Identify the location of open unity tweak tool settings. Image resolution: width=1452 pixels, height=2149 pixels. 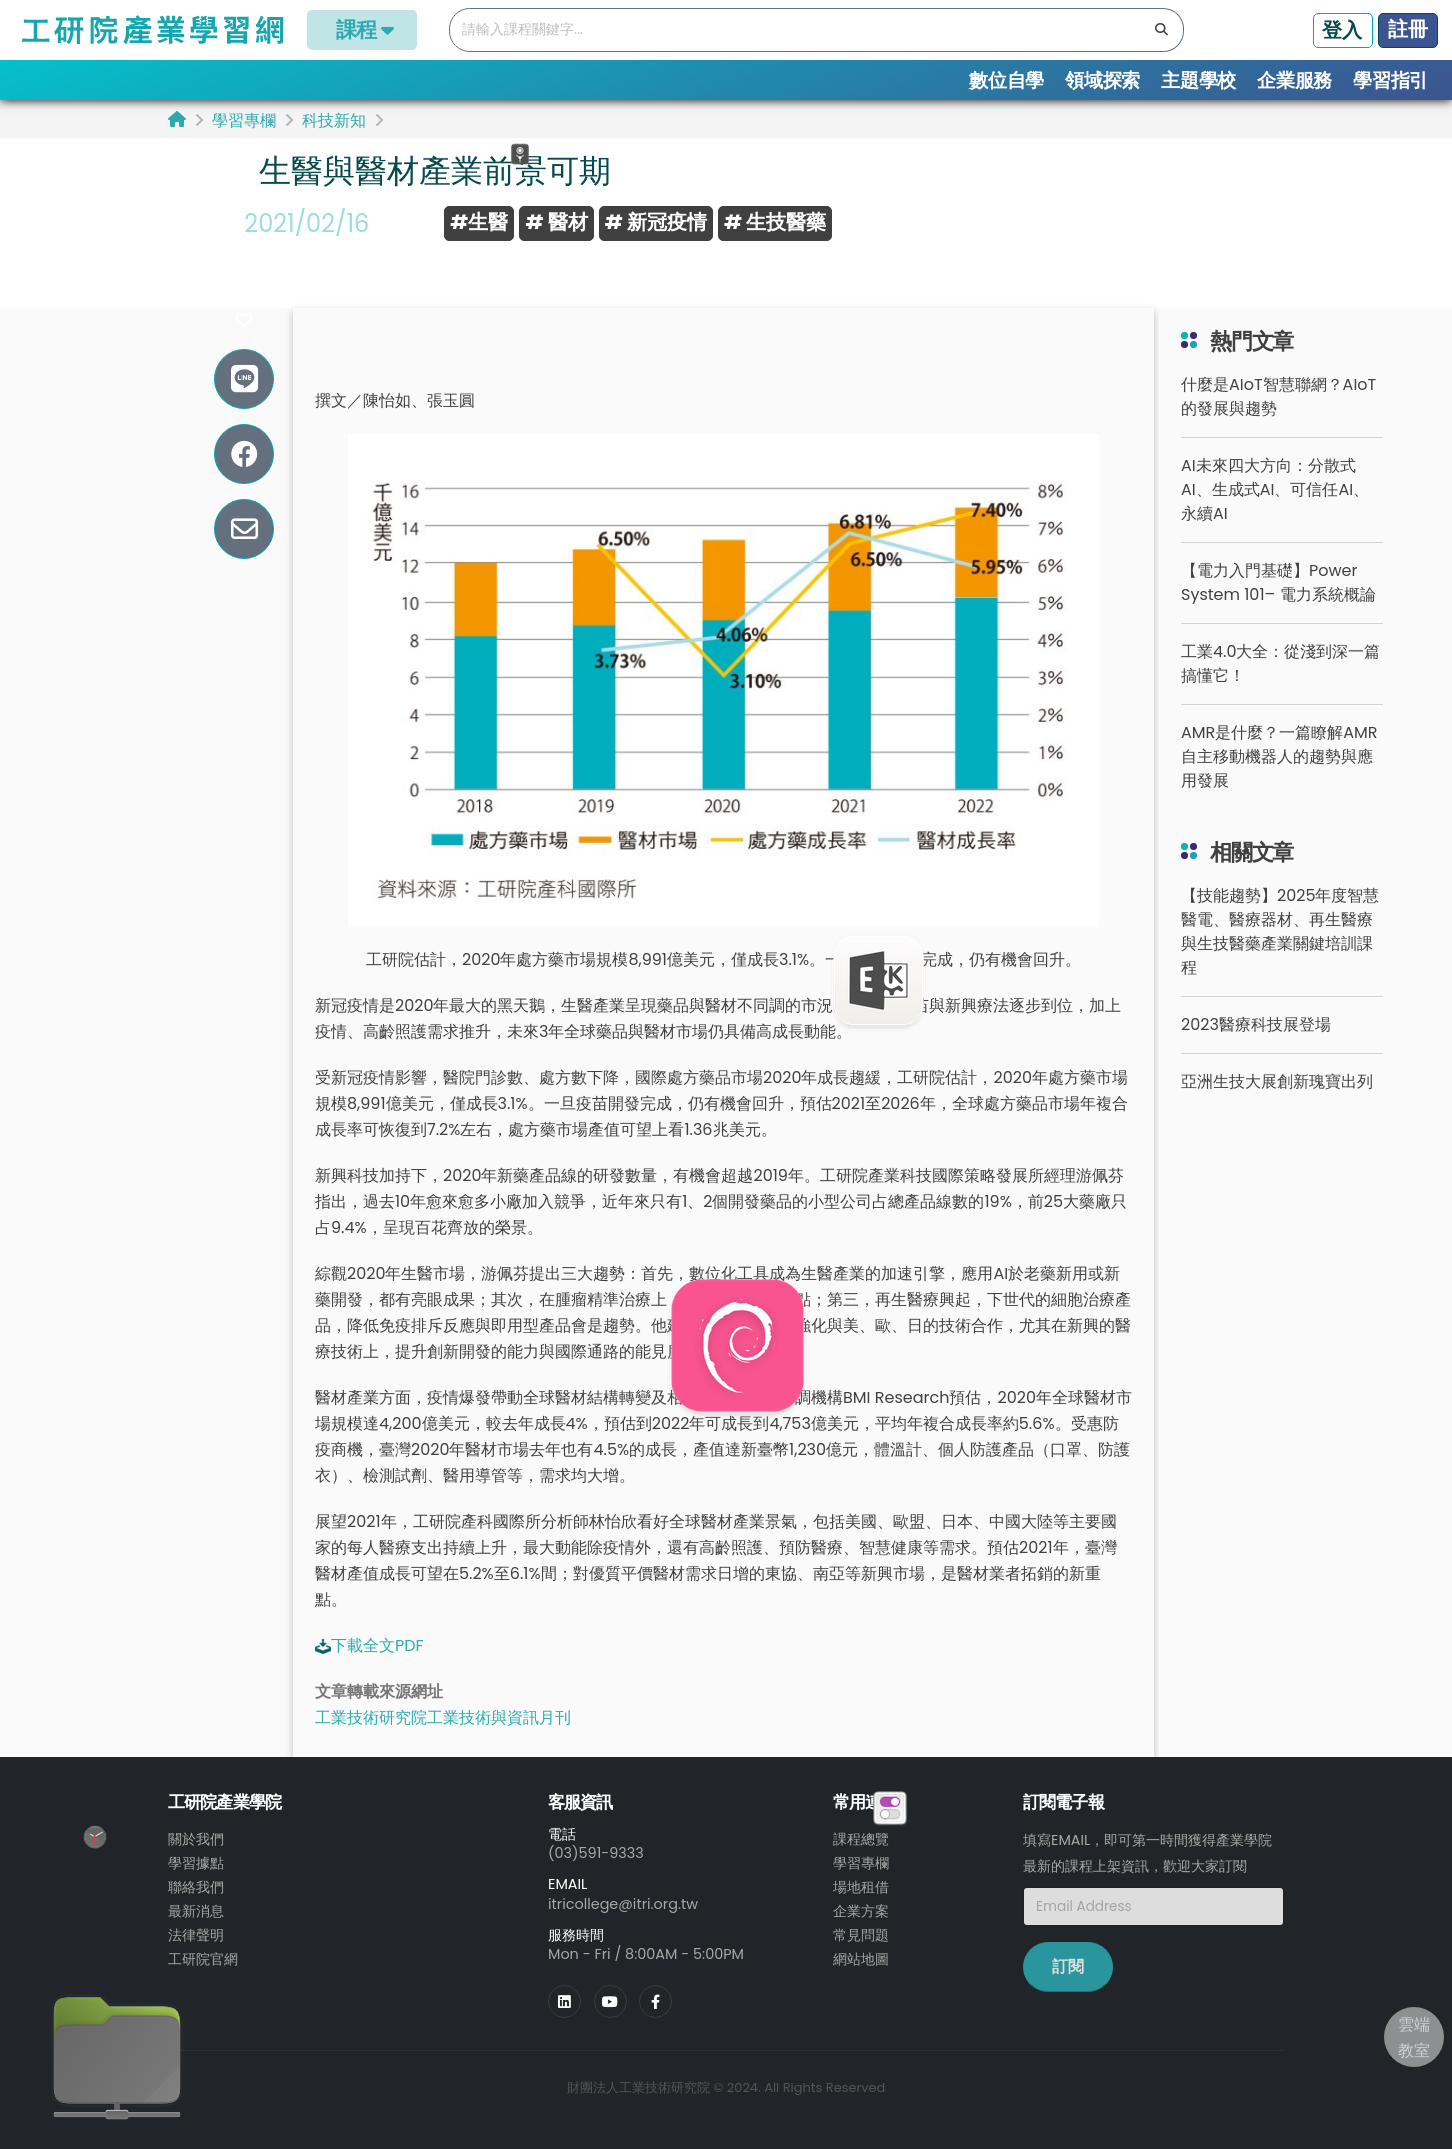
(890, 1808).